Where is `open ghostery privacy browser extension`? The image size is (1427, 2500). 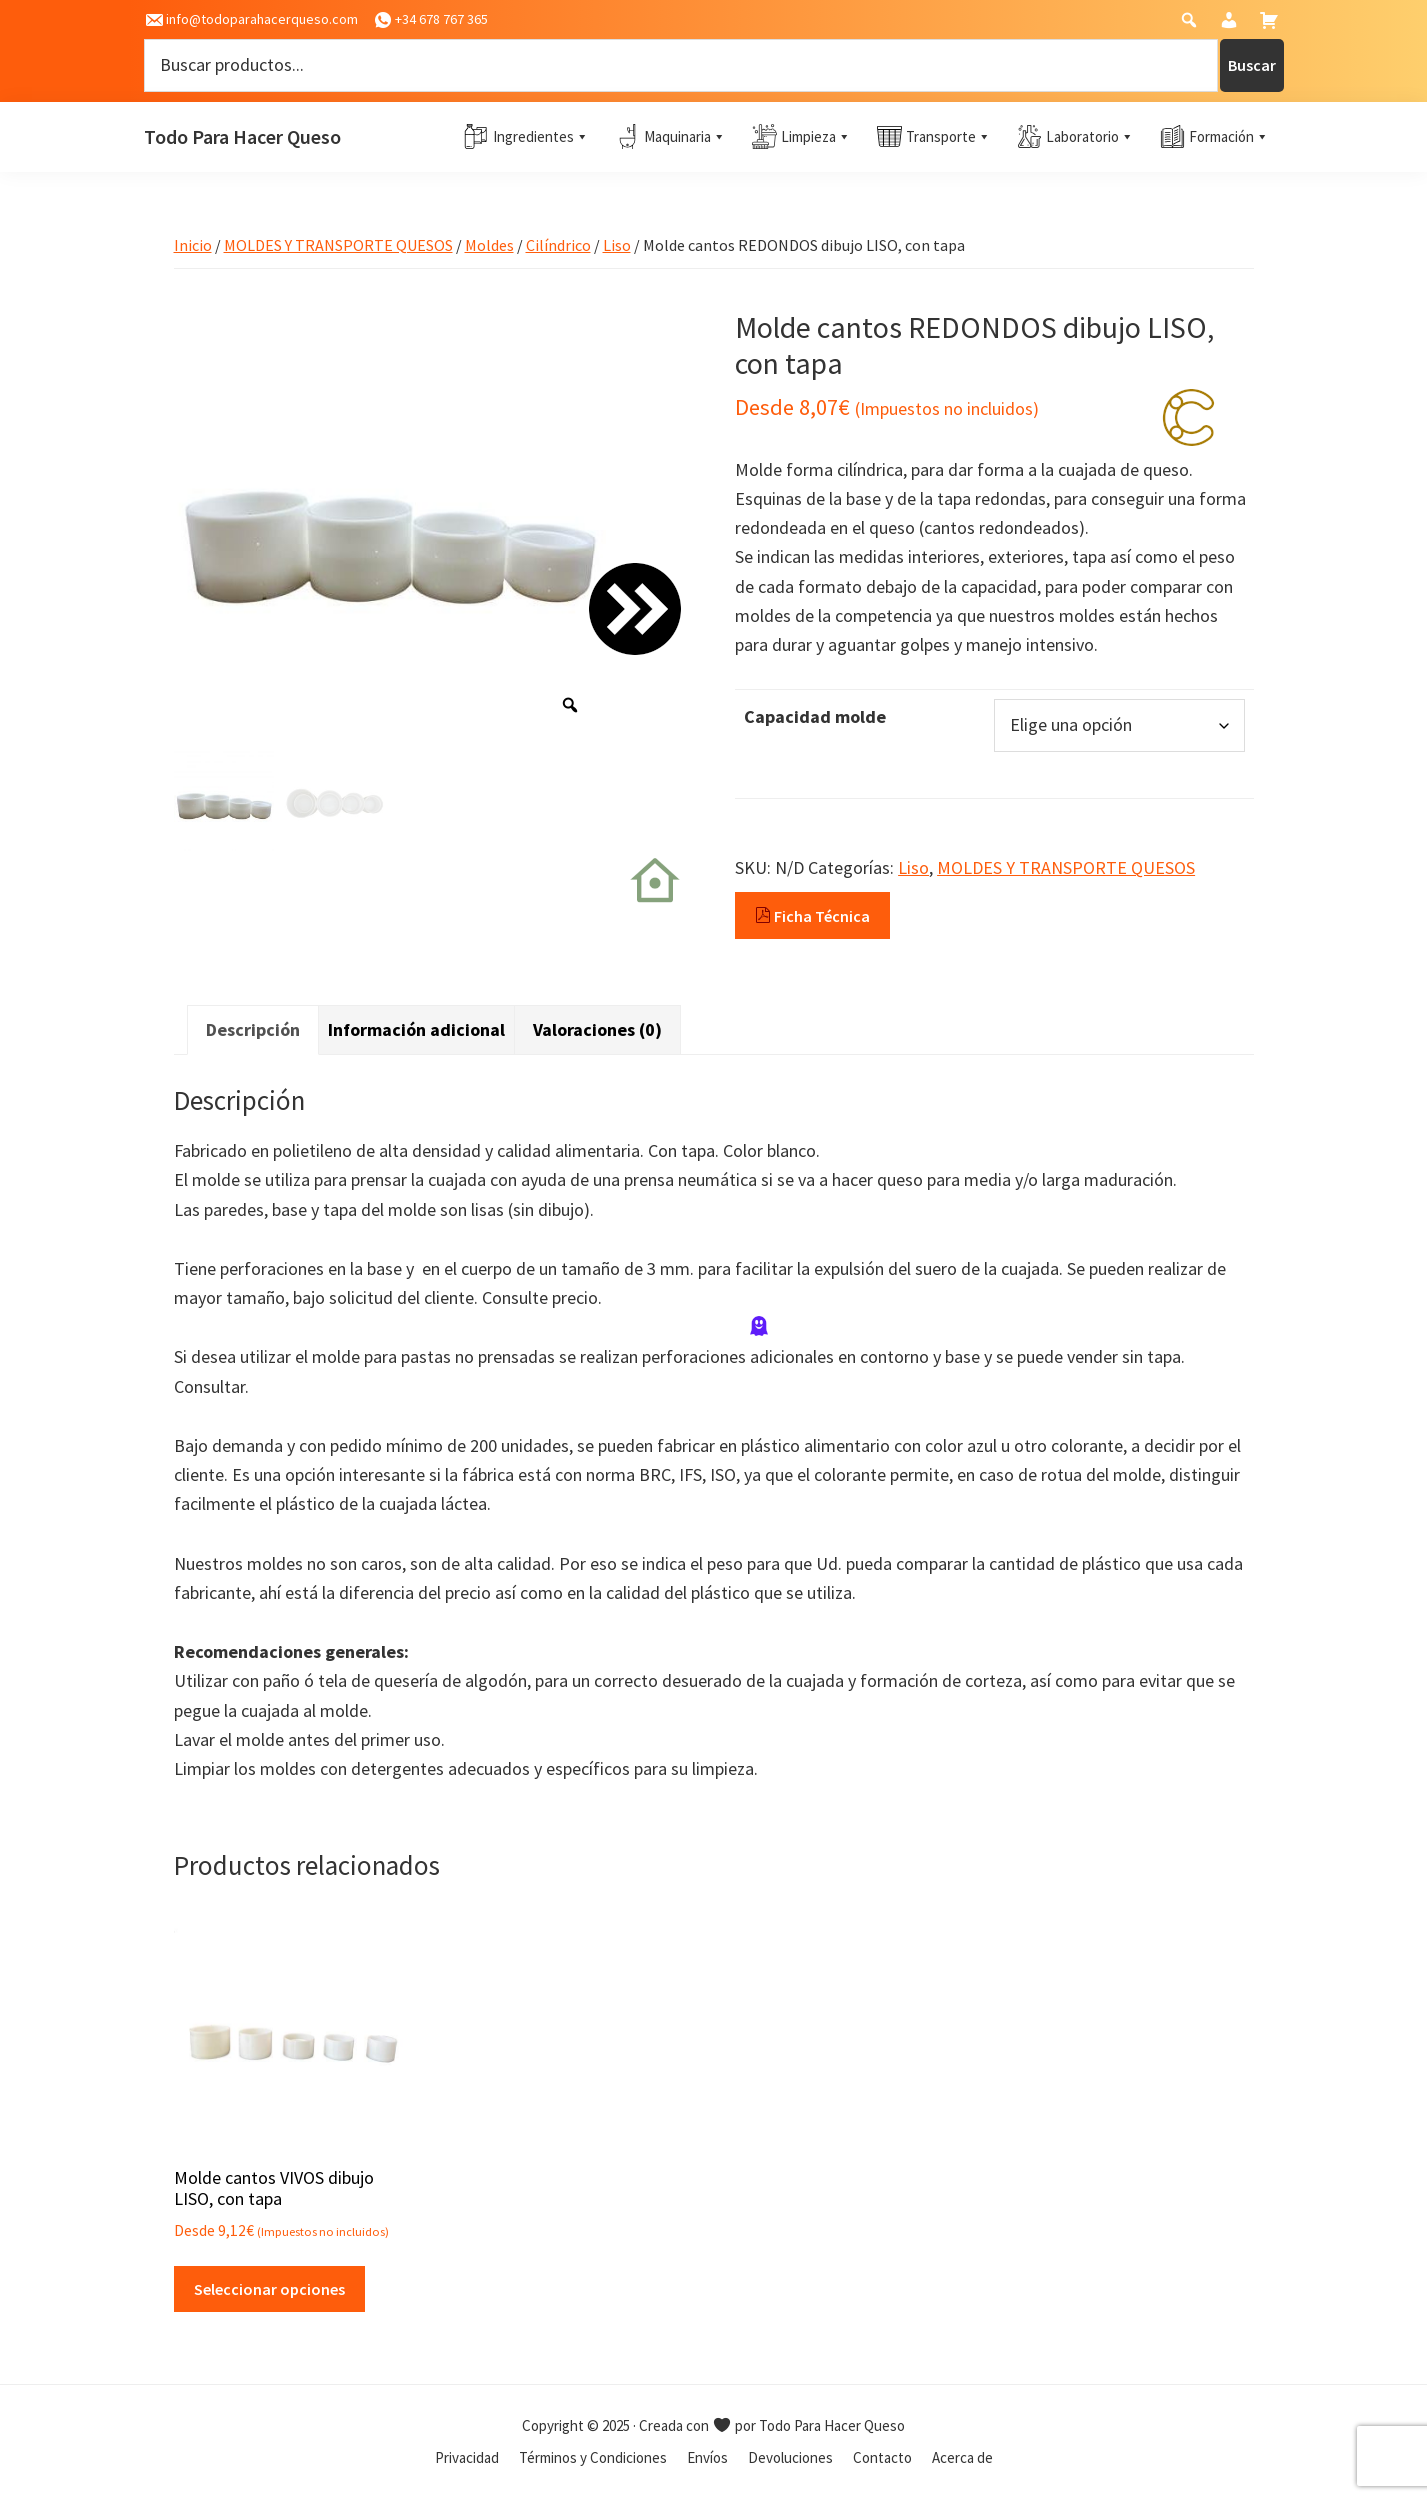 open ghostery privacy browser extension is located at coordinates (759, 1326).